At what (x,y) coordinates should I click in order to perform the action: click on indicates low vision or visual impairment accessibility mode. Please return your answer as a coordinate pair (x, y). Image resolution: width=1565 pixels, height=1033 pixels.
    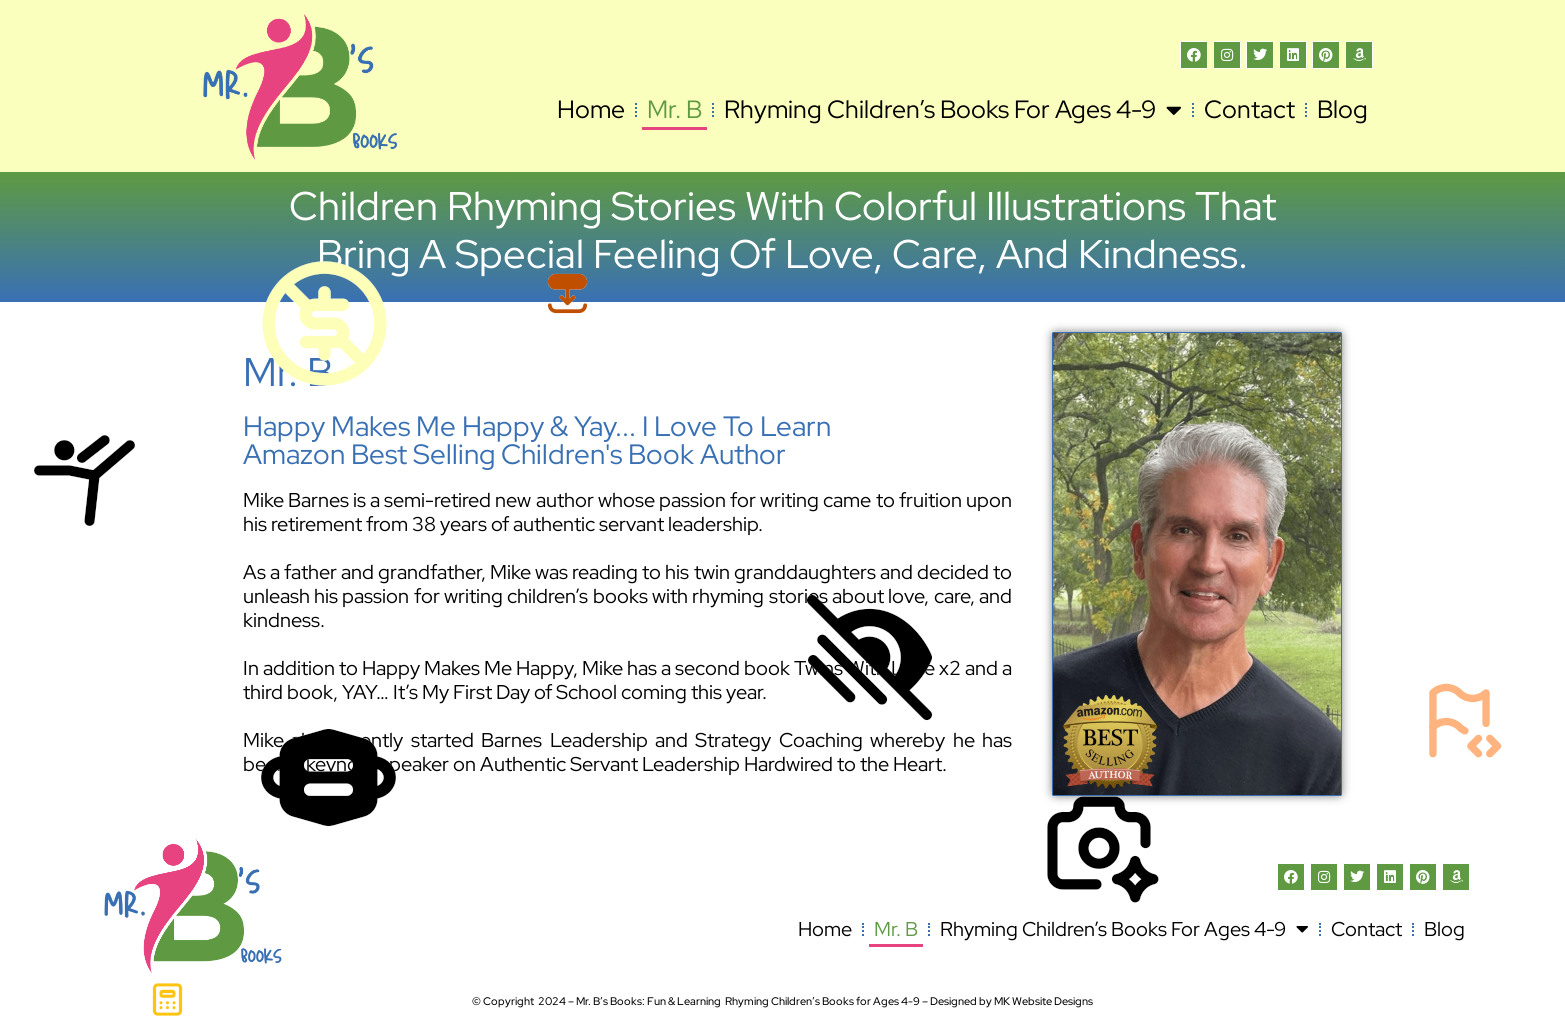
    Looking at the image, I should click on (869, 657).